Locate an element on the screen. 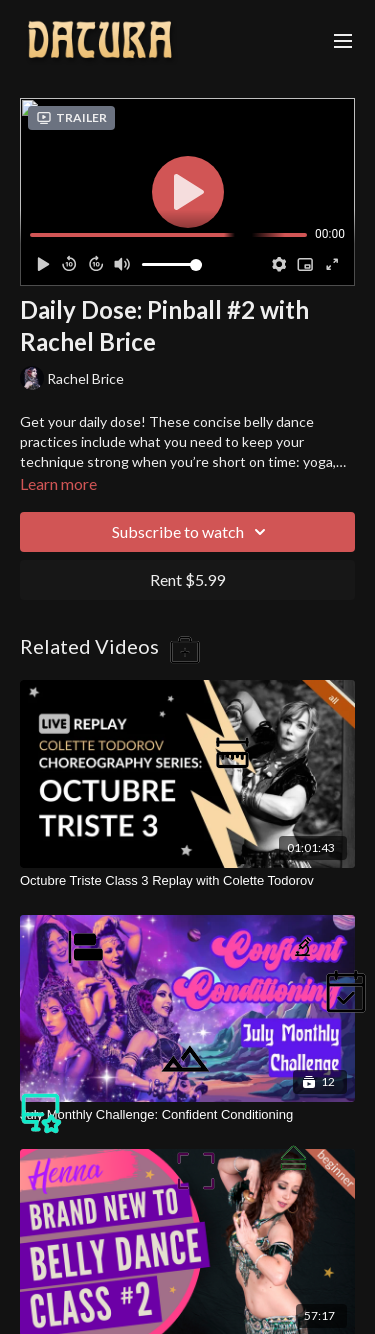 The height and width of the screenshot is (1334, 375). access first aid or medical resources is located at coordinates (185, 651).